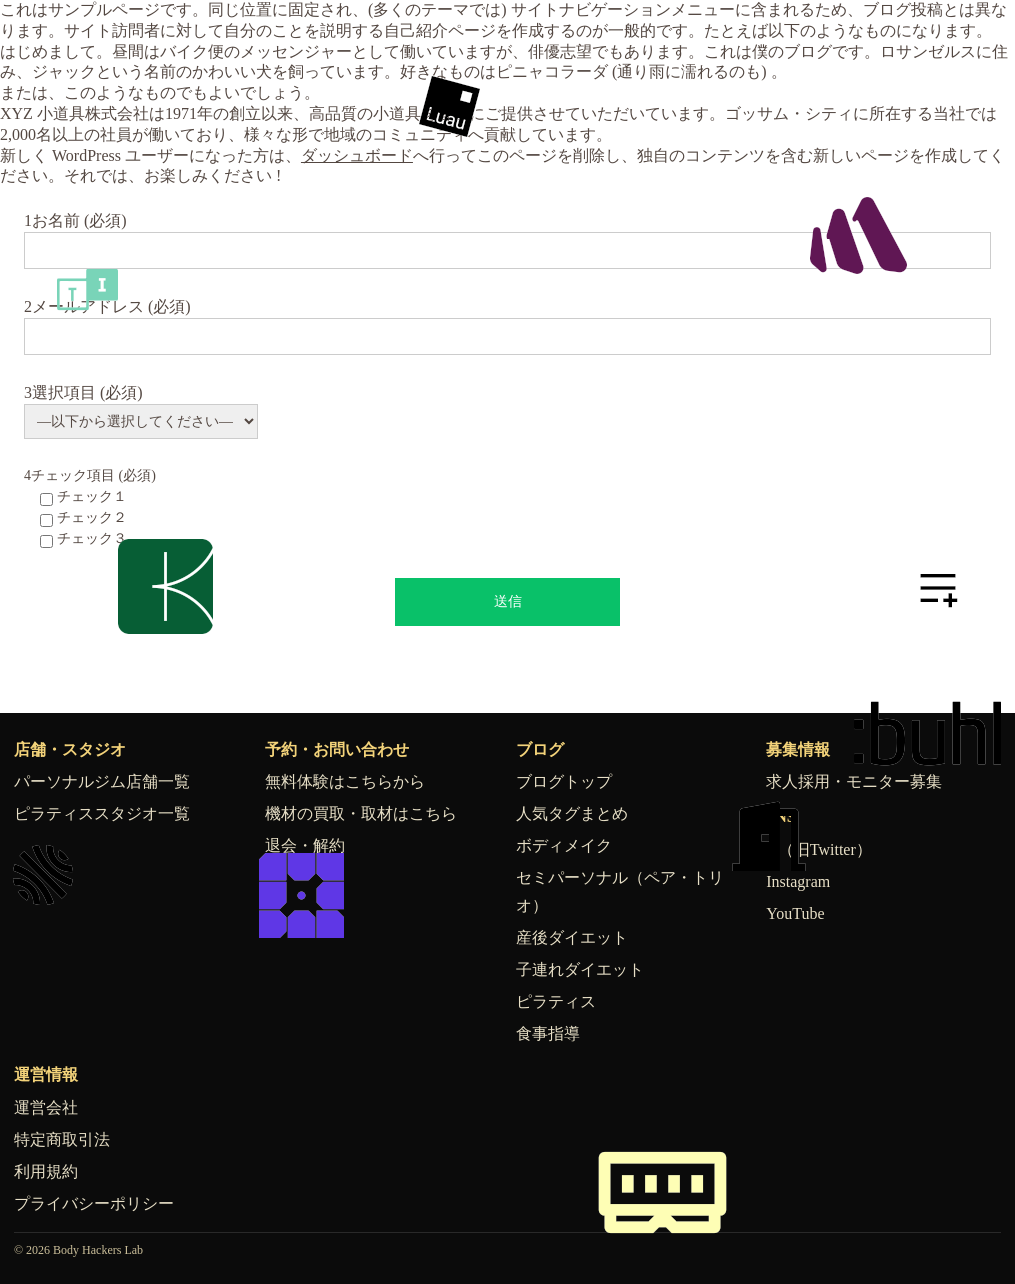 The image size is (1015, 1284). I want to click on log out or exit the application, so click(769, 838).